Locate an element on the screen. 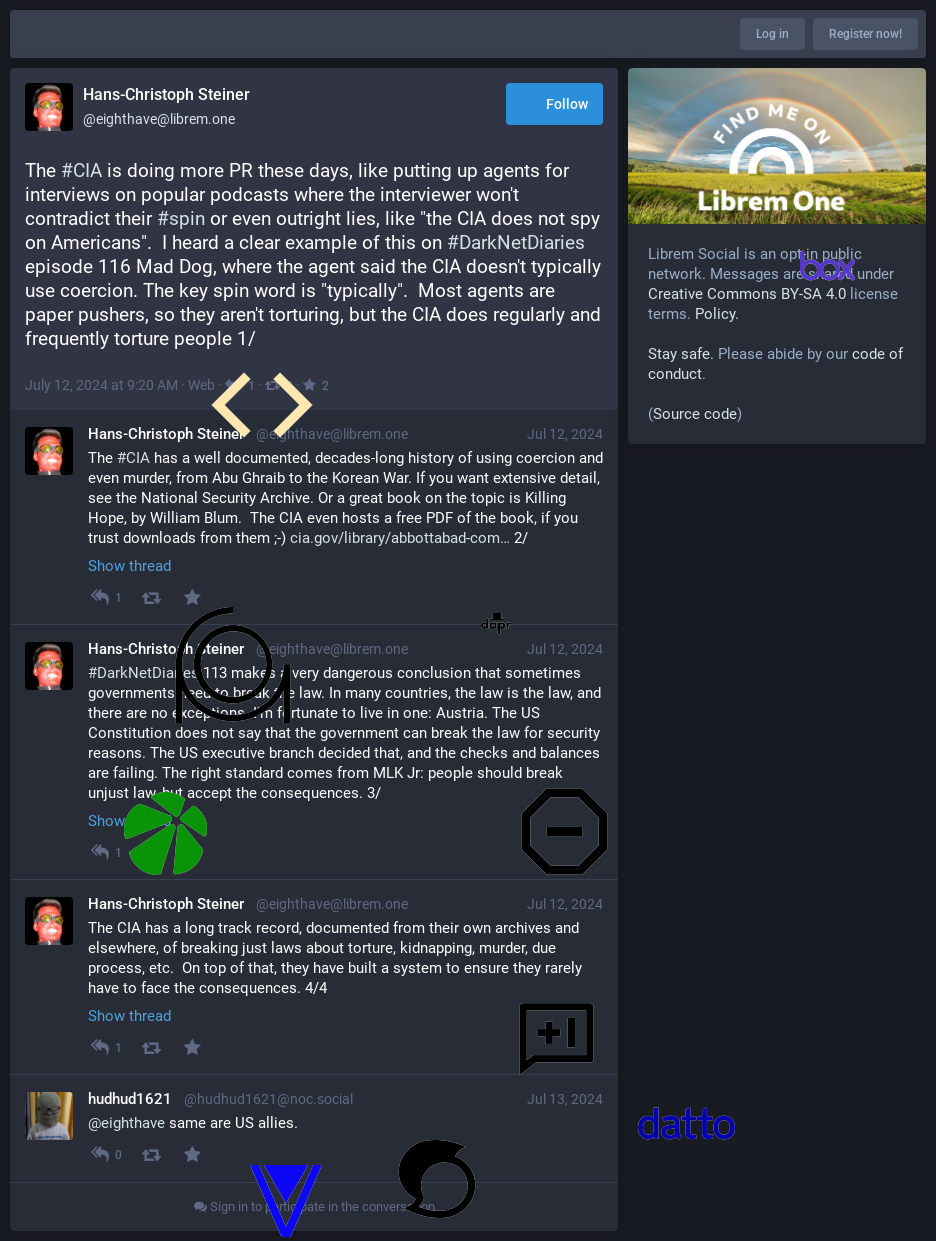 Image resolution: width=936 pixels, height=1241 pixels. cloud native buildpacks logo is located at coordinates (165, 833).